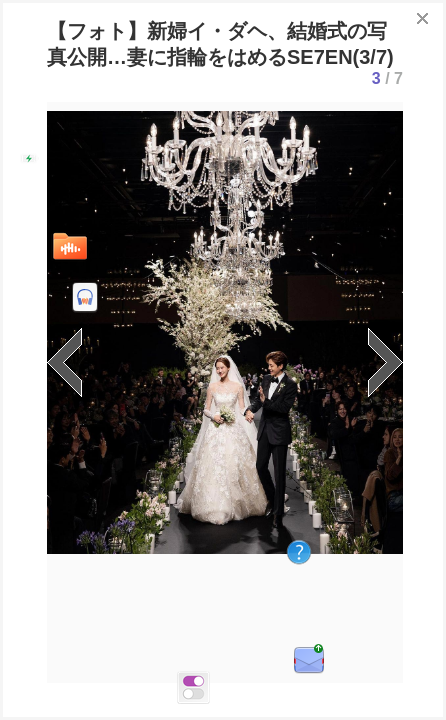 This screenshot has height=720, width=446. Describe the element at coordinates (85, 297) in the screenshot. I see `open an audacity project file` at that location.